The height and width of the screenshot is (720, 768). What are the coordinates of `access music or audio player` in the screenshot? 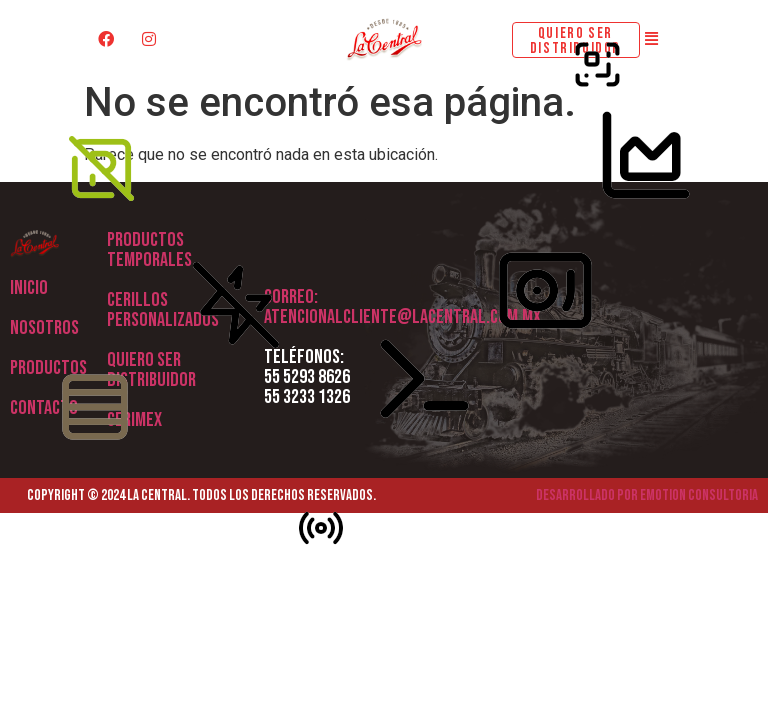 It's located at (545, 290).